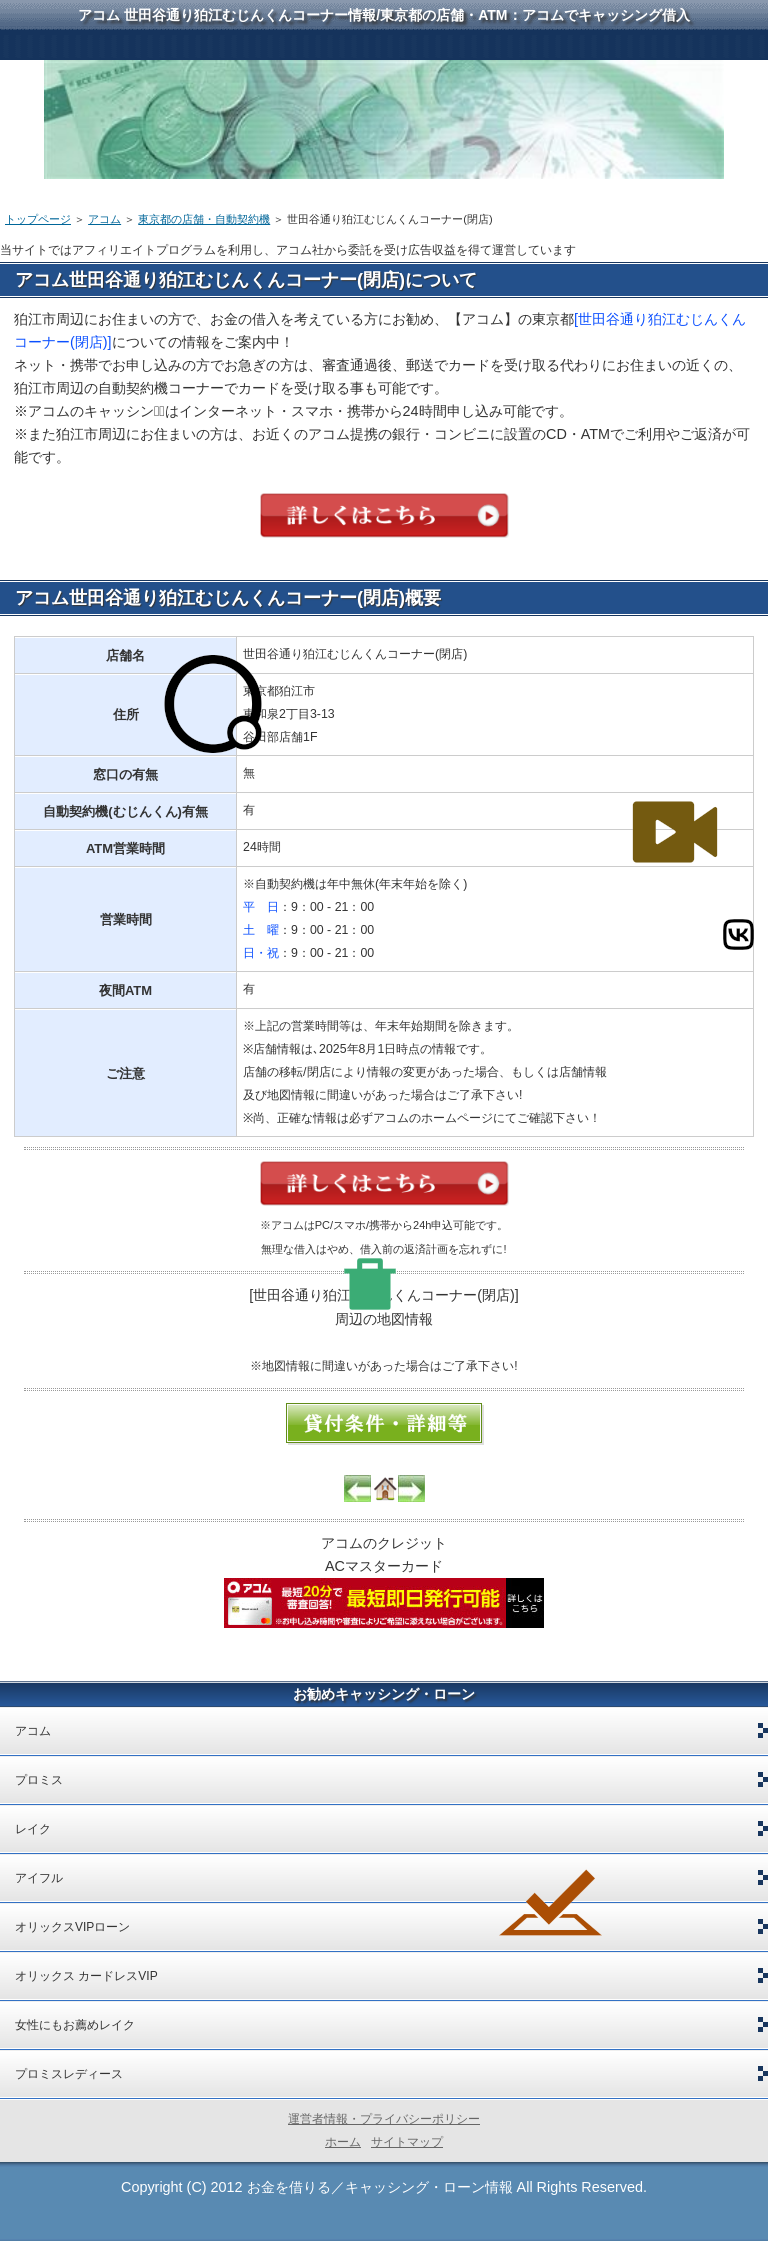  Describe the element at coordinates (550, 1902) in the screenshot. I see `testcafe automated testing framework logo` at that location.